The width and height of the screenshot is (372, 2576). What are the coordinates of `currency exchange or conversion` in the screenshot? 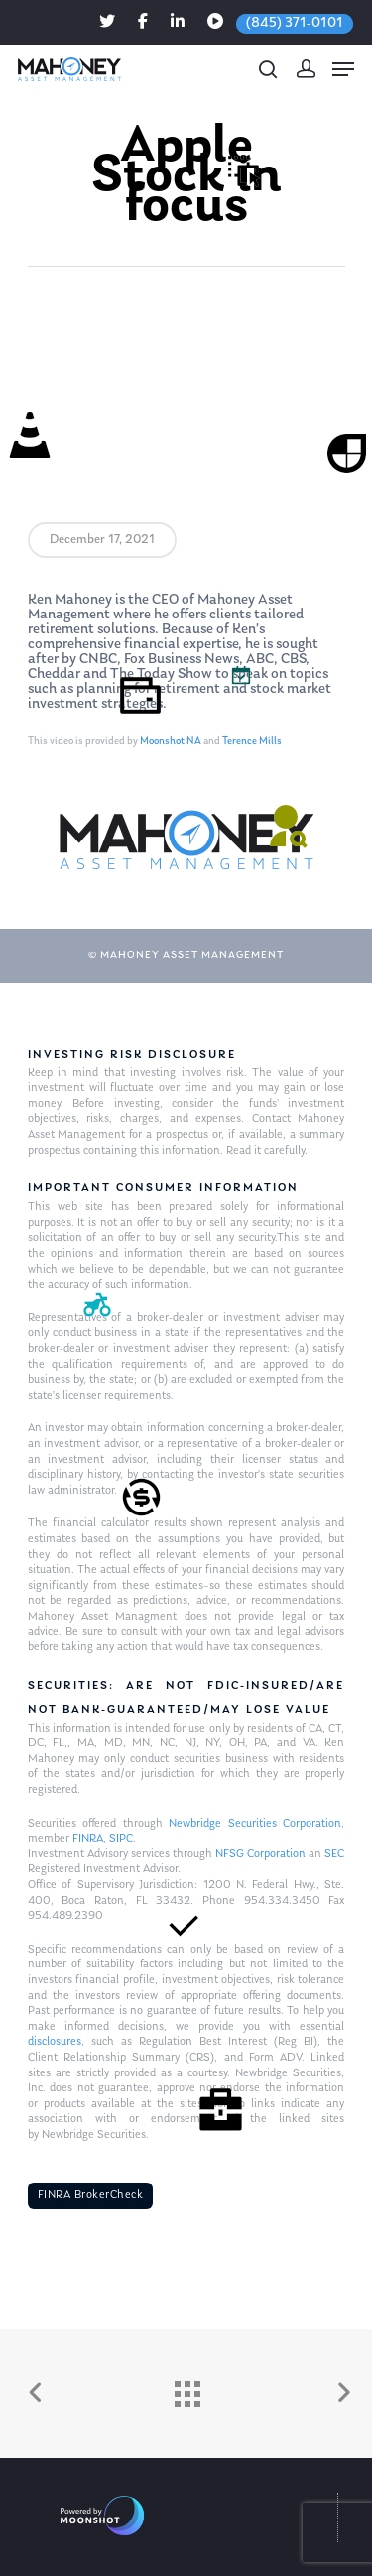 It's located at (141, 1497).